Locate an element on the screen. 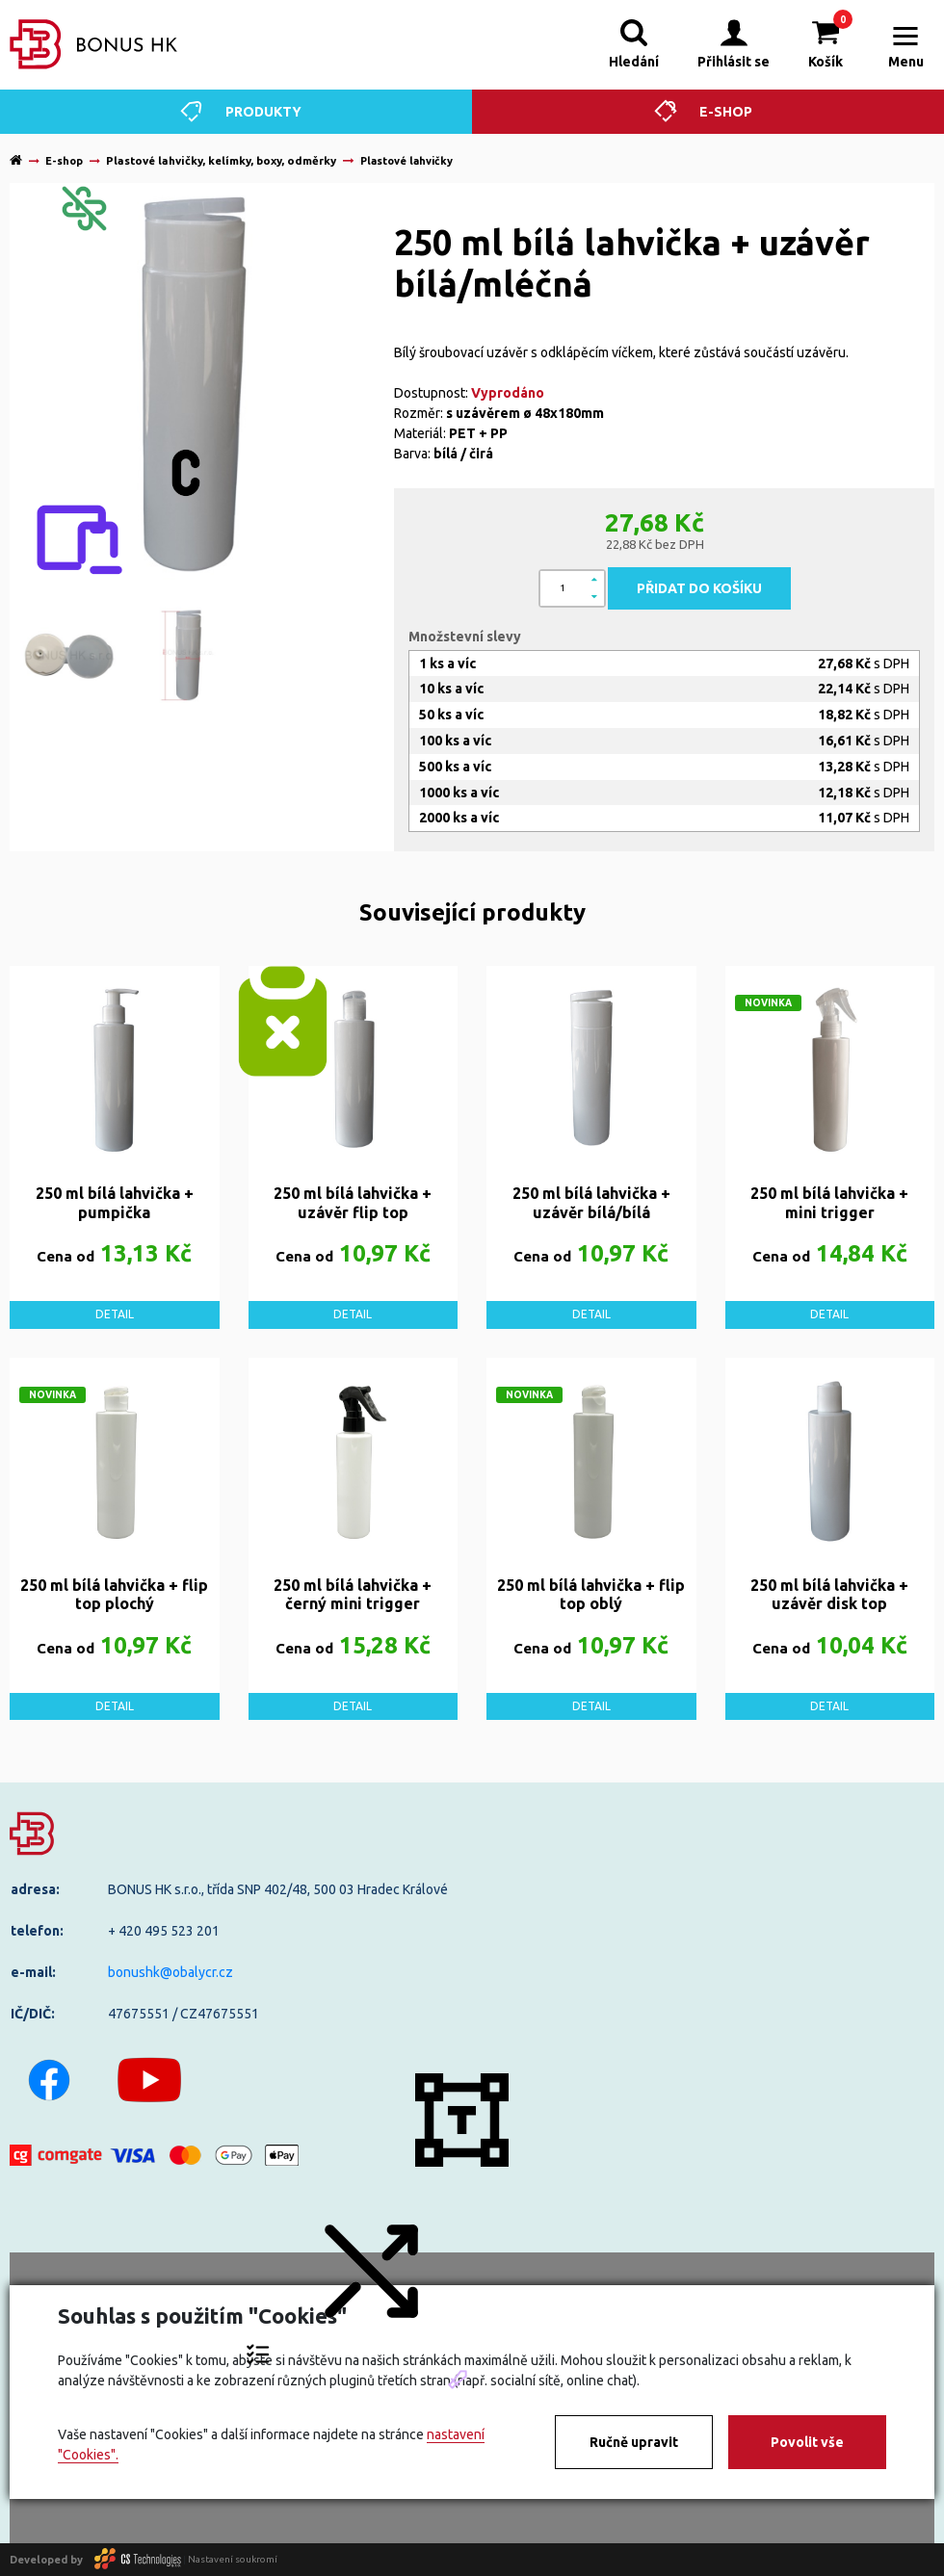 The width and height of the screenshot is (944, 2576). api connection disabled is located at coordinates (84, 208).